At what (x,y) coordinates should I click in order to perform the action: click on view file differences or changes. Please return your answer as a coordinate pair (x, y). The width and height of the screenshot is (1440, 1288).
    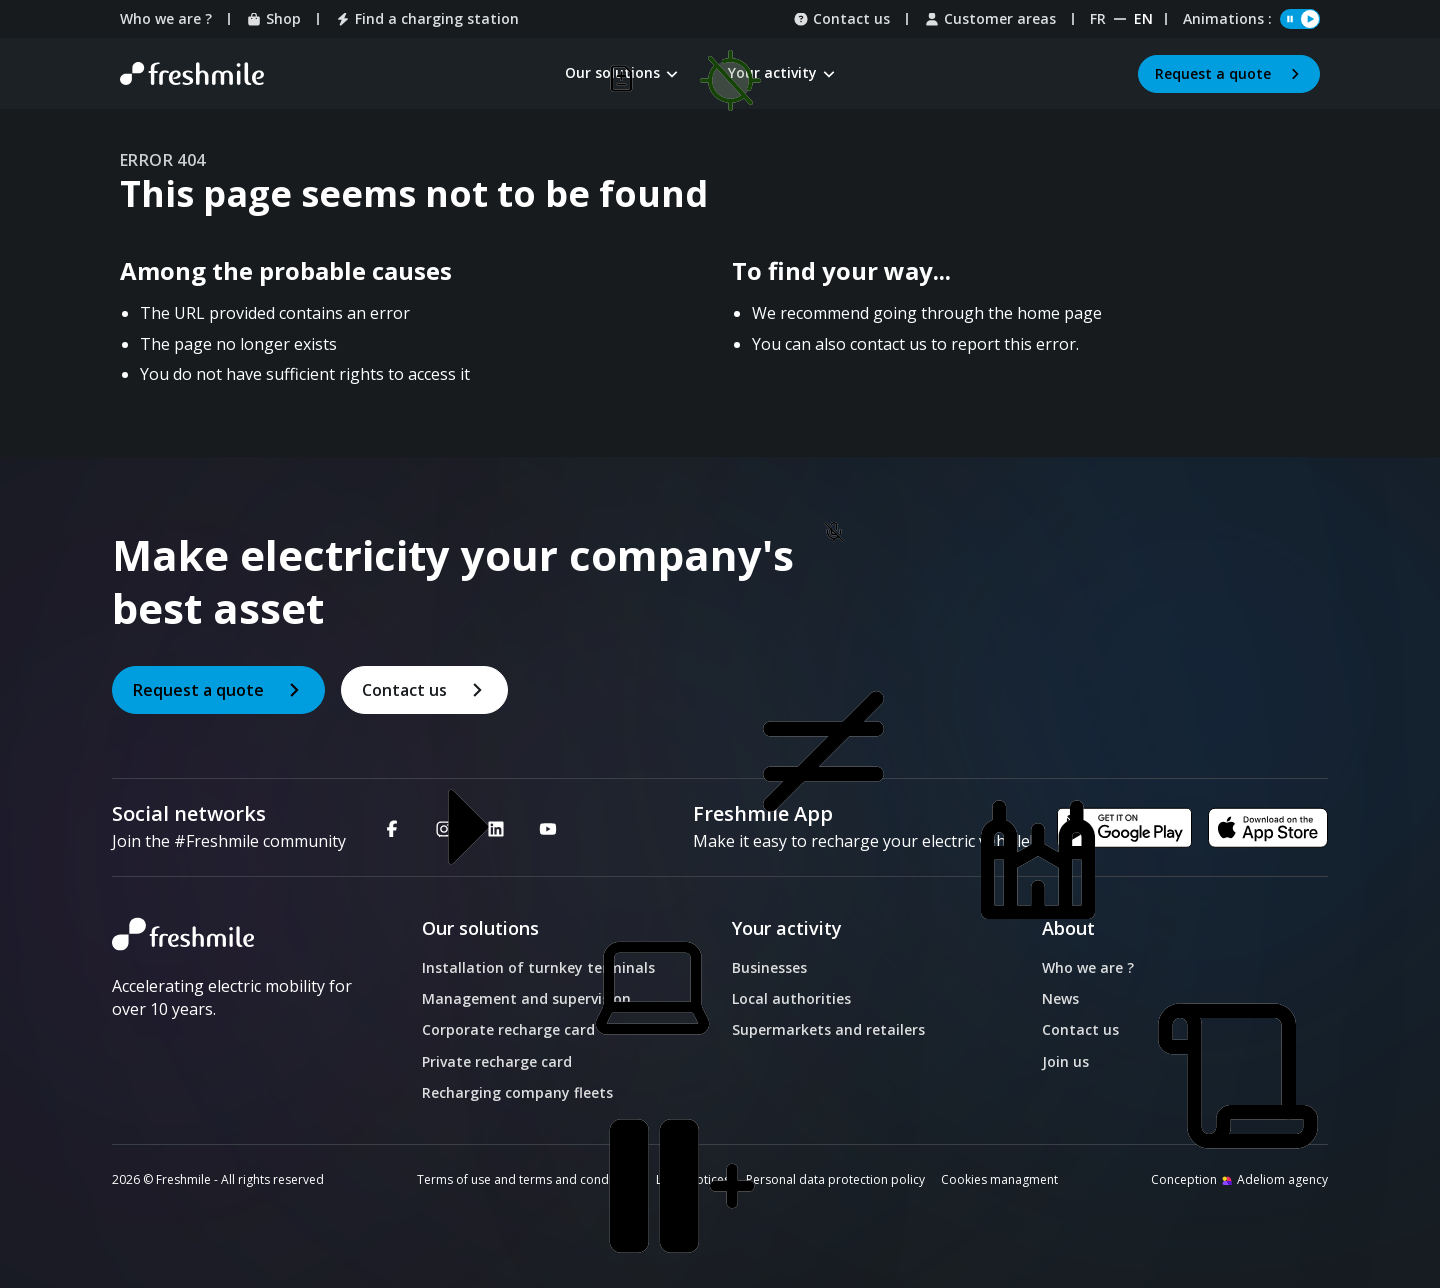
    Looking at the image, I should click on (621, 78).